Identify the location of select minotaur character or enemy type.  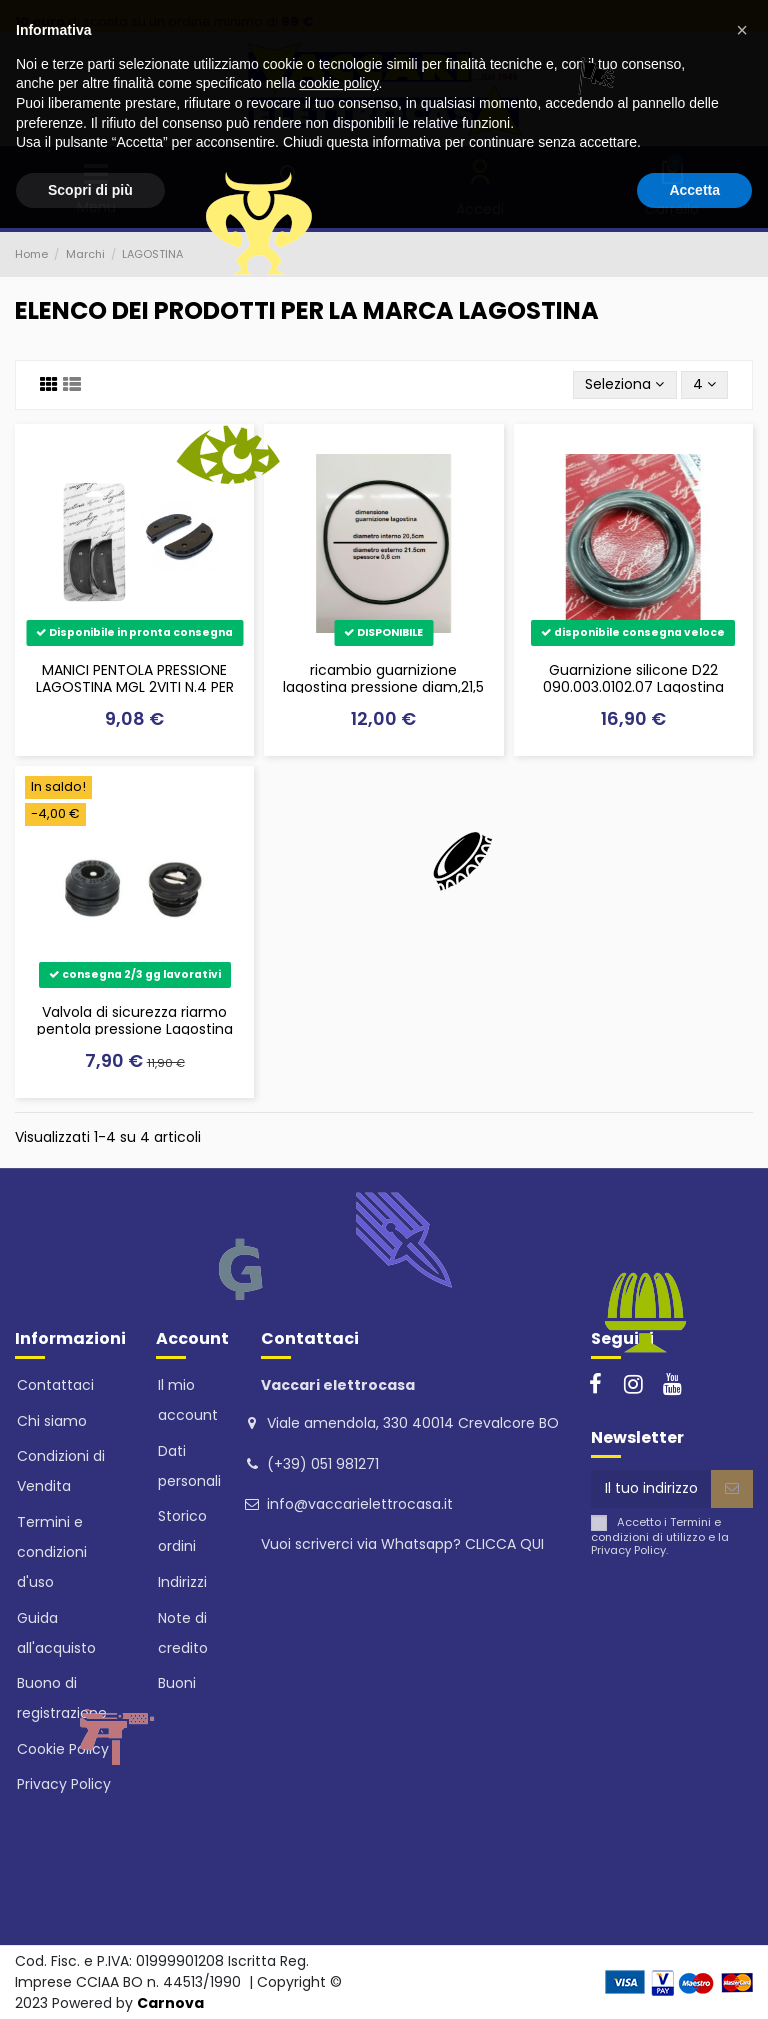
(258, 224).